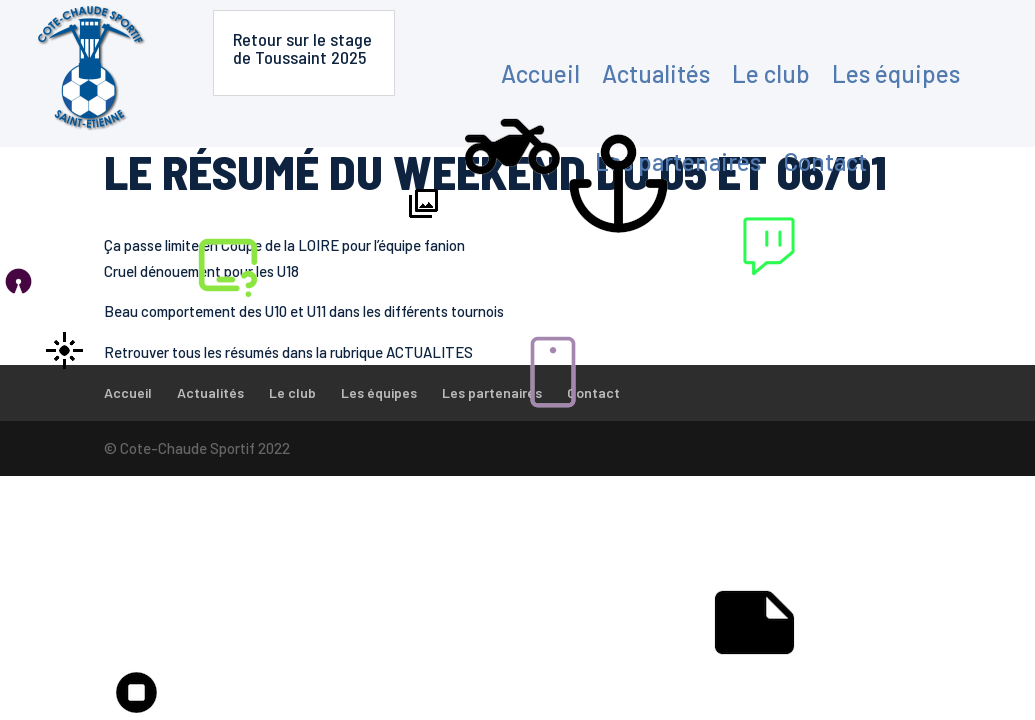  I want to click on create a new note, so click(754, 622).